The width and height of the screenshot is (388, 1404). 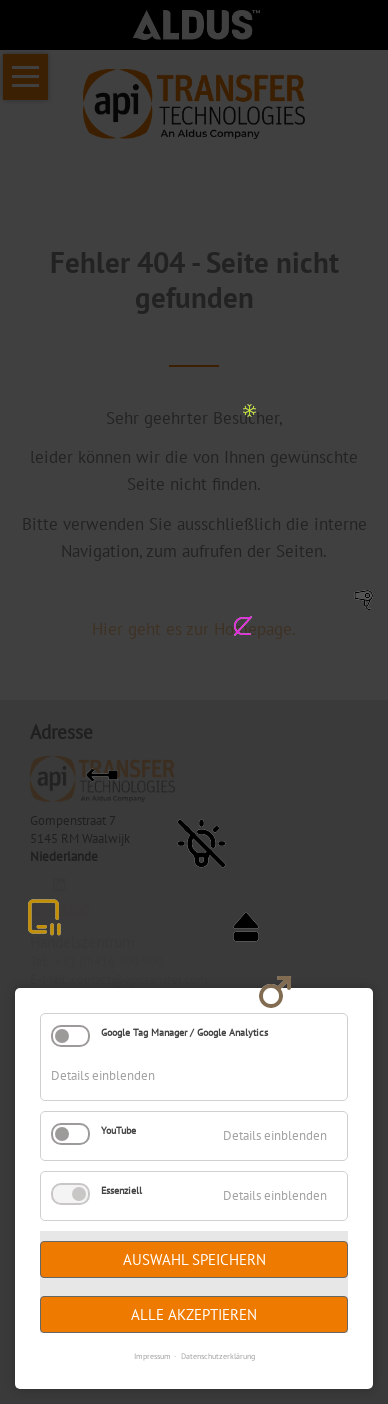 What do you see at coordinates (246, 927) in the screenshot?
I see `eject media or disc from player` at bounding box center [246, 927].